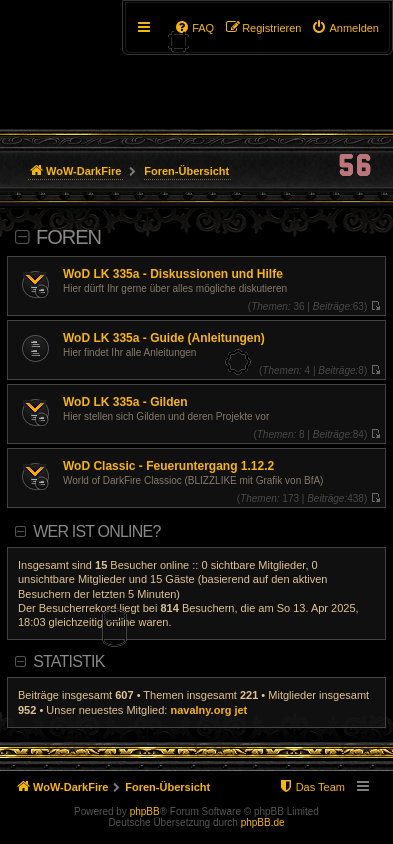  I want to click on access frame or artboard settings, so click(178, 41).